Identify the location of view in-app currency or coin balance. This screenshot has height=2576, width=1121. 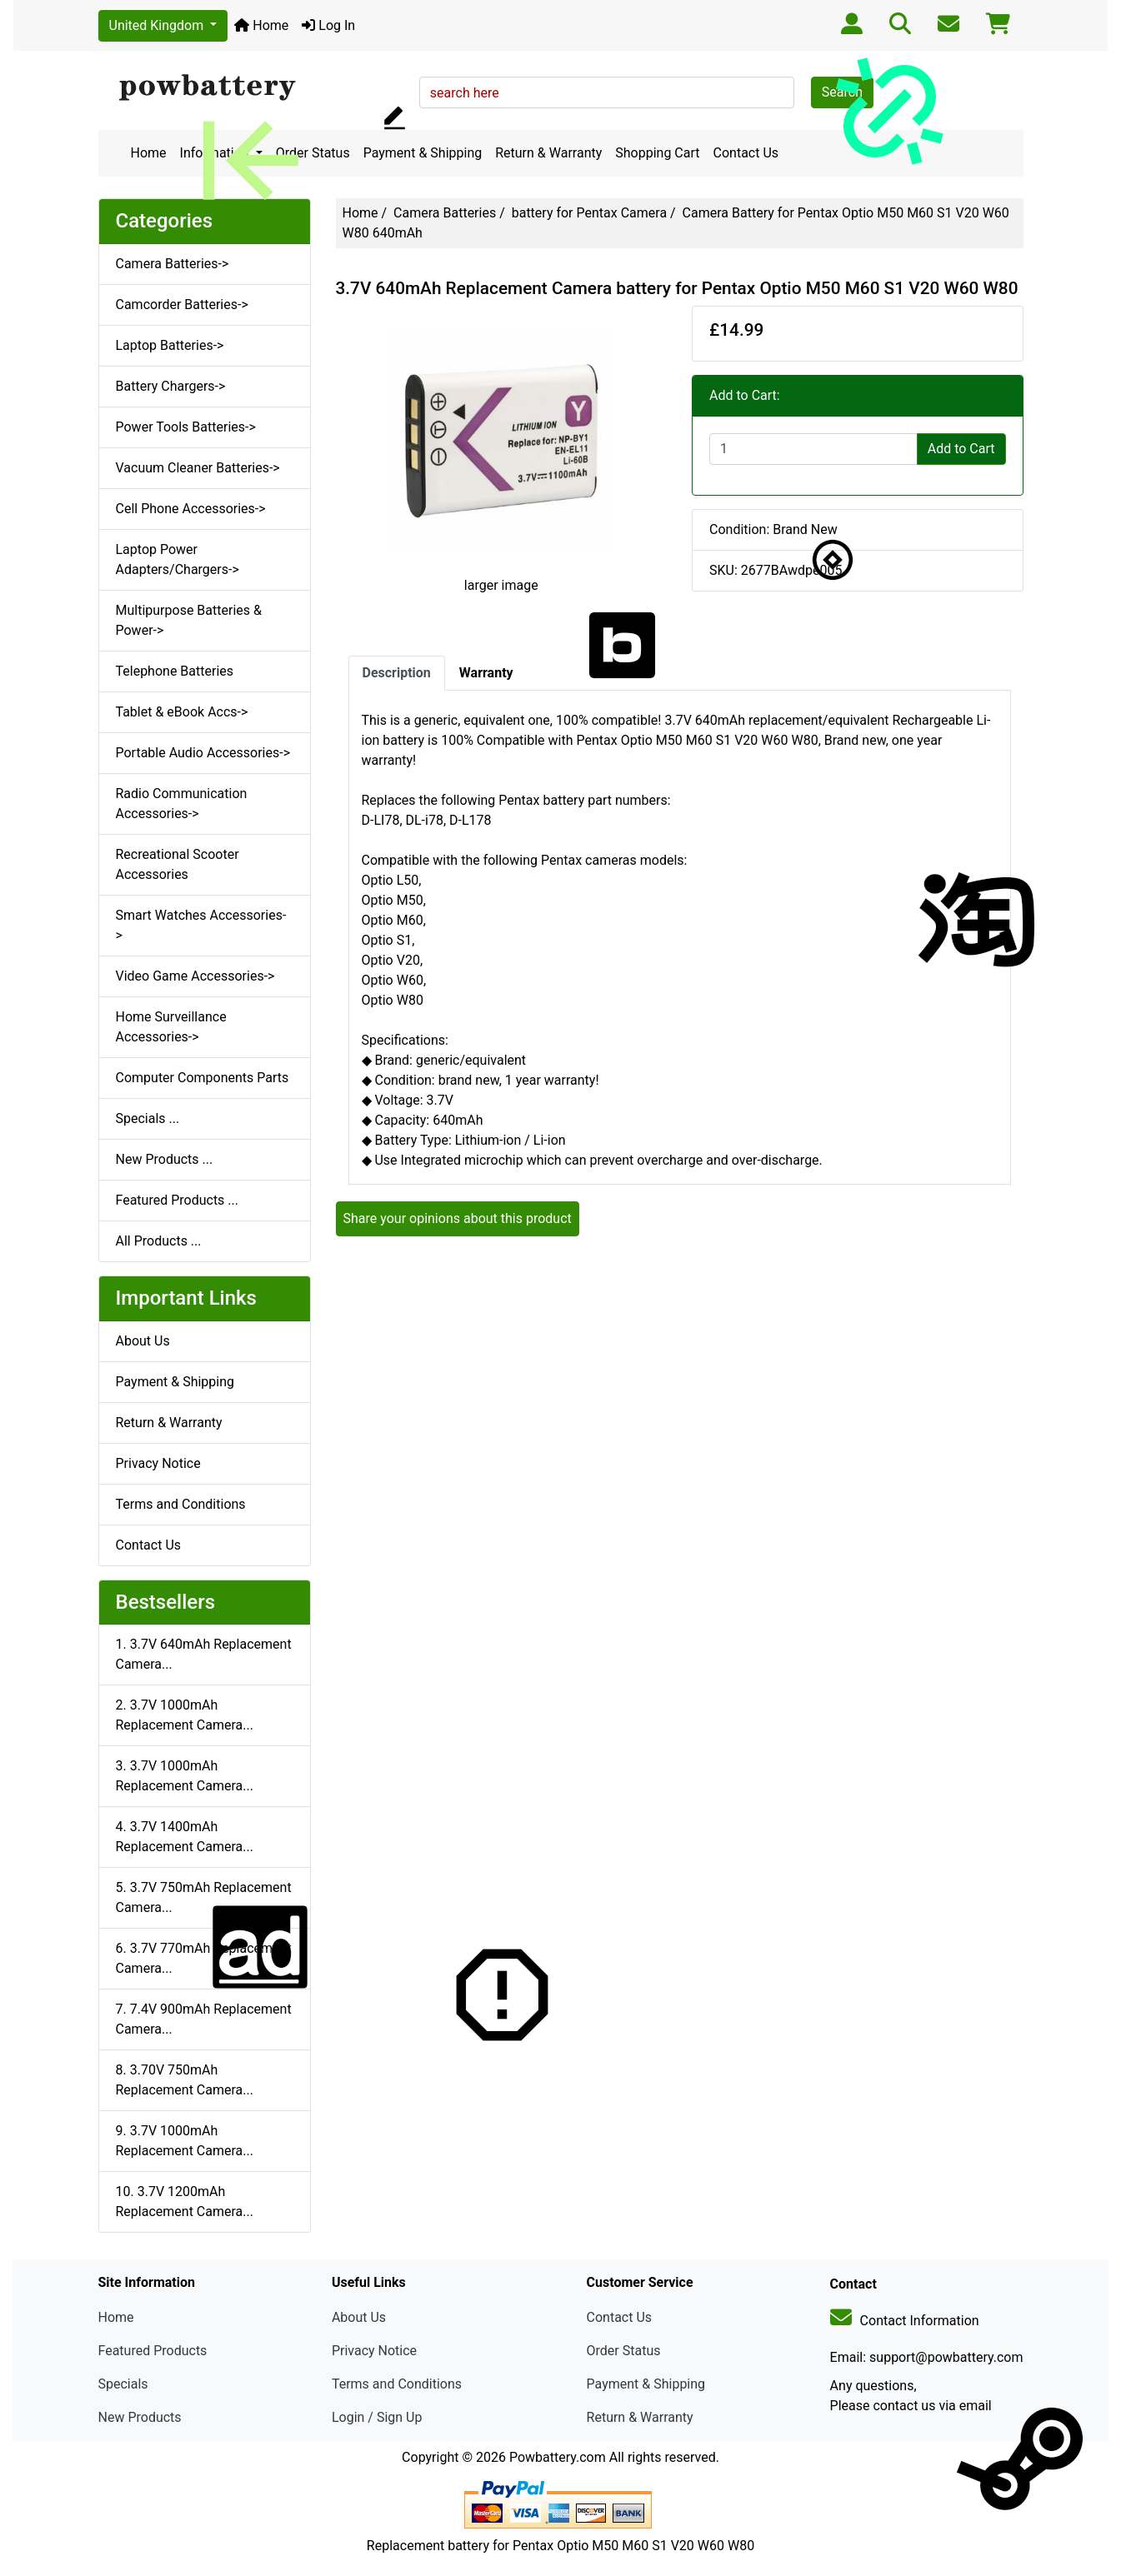
(833, 560).